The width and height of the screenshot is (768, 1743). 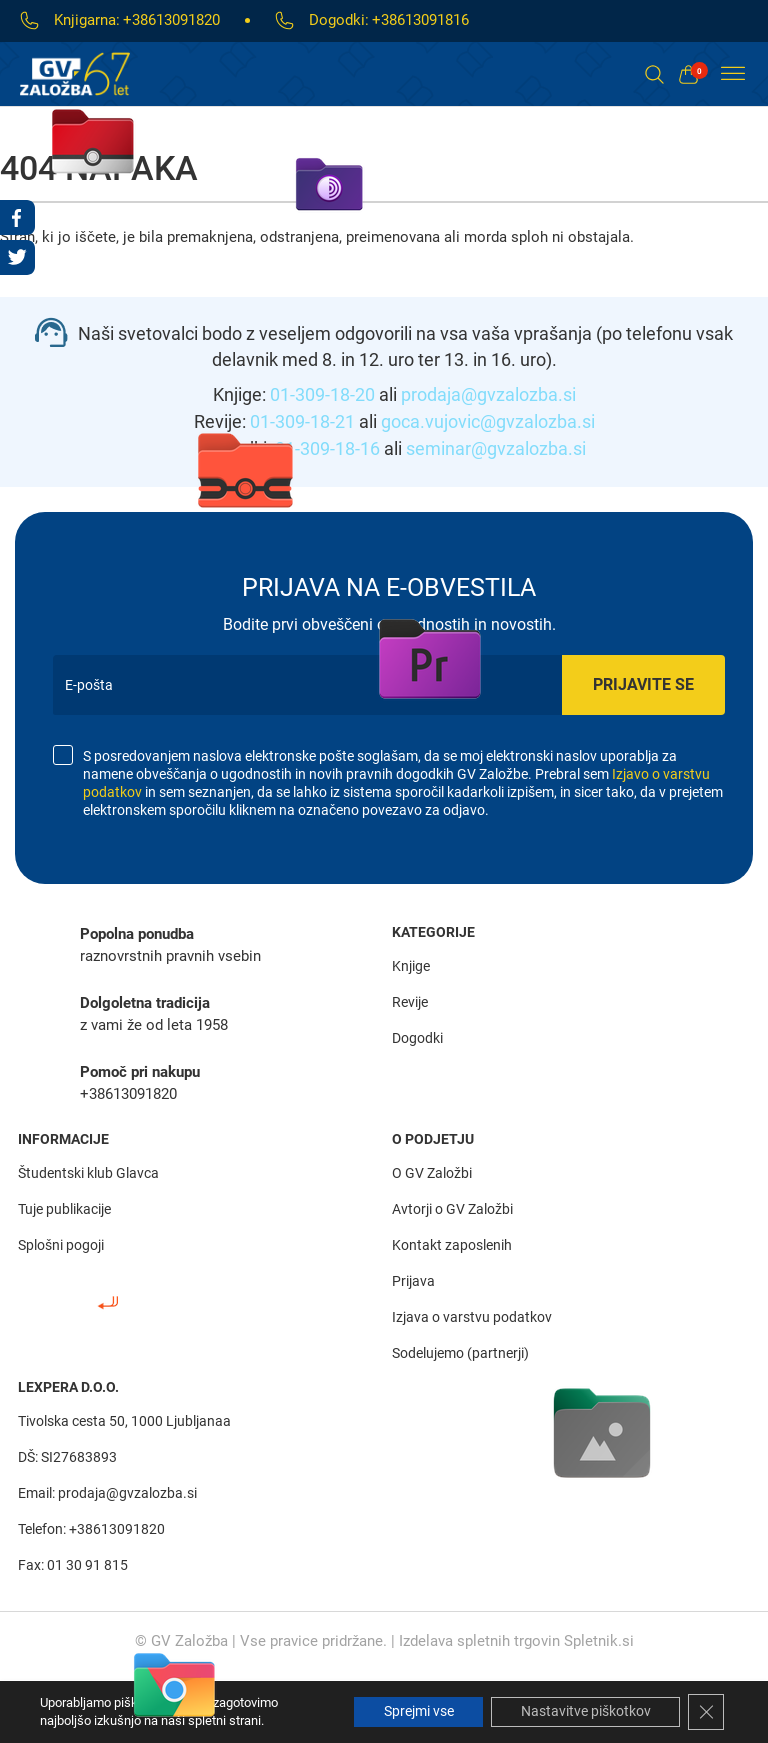 I want to click on open folder containing adobe premiere project files, so click(x=429, y=661).